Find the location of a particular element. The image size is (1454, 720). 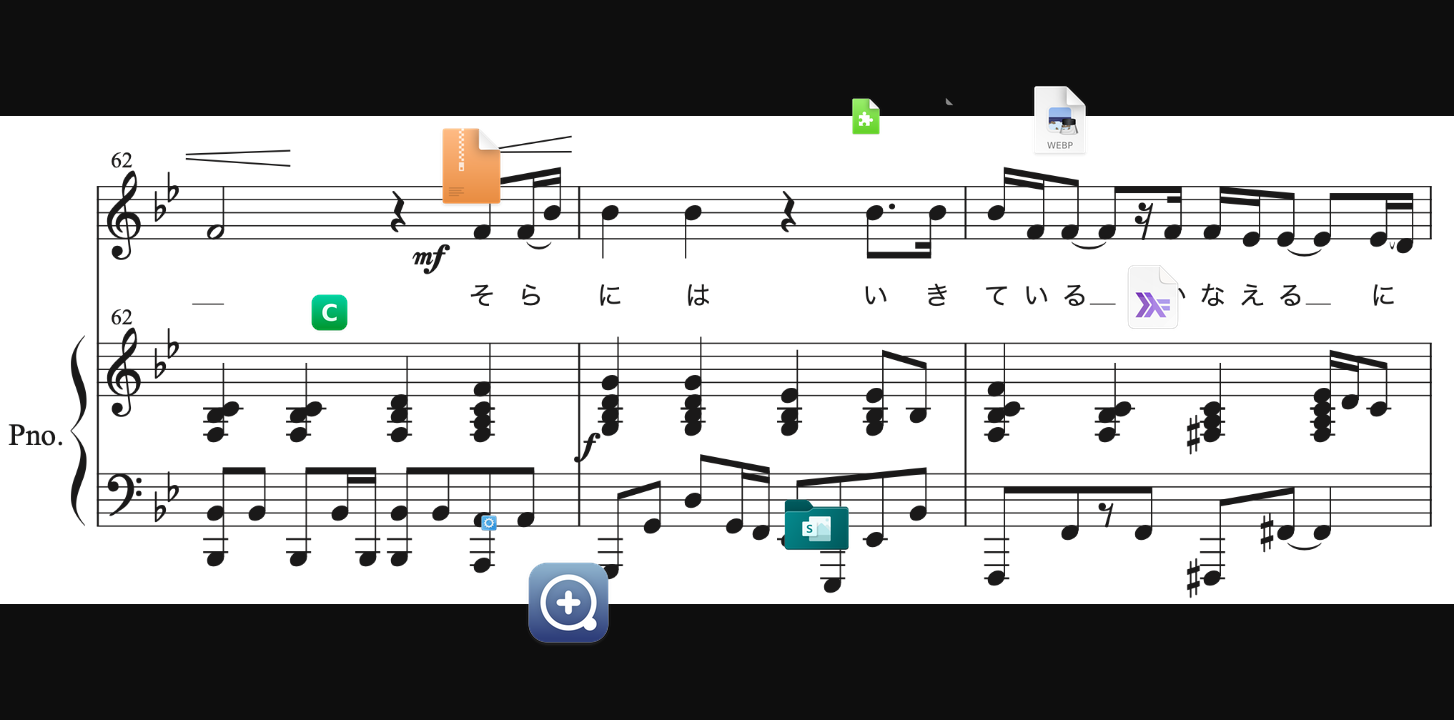

open synology assistant app is located at coordinates (568, 602).